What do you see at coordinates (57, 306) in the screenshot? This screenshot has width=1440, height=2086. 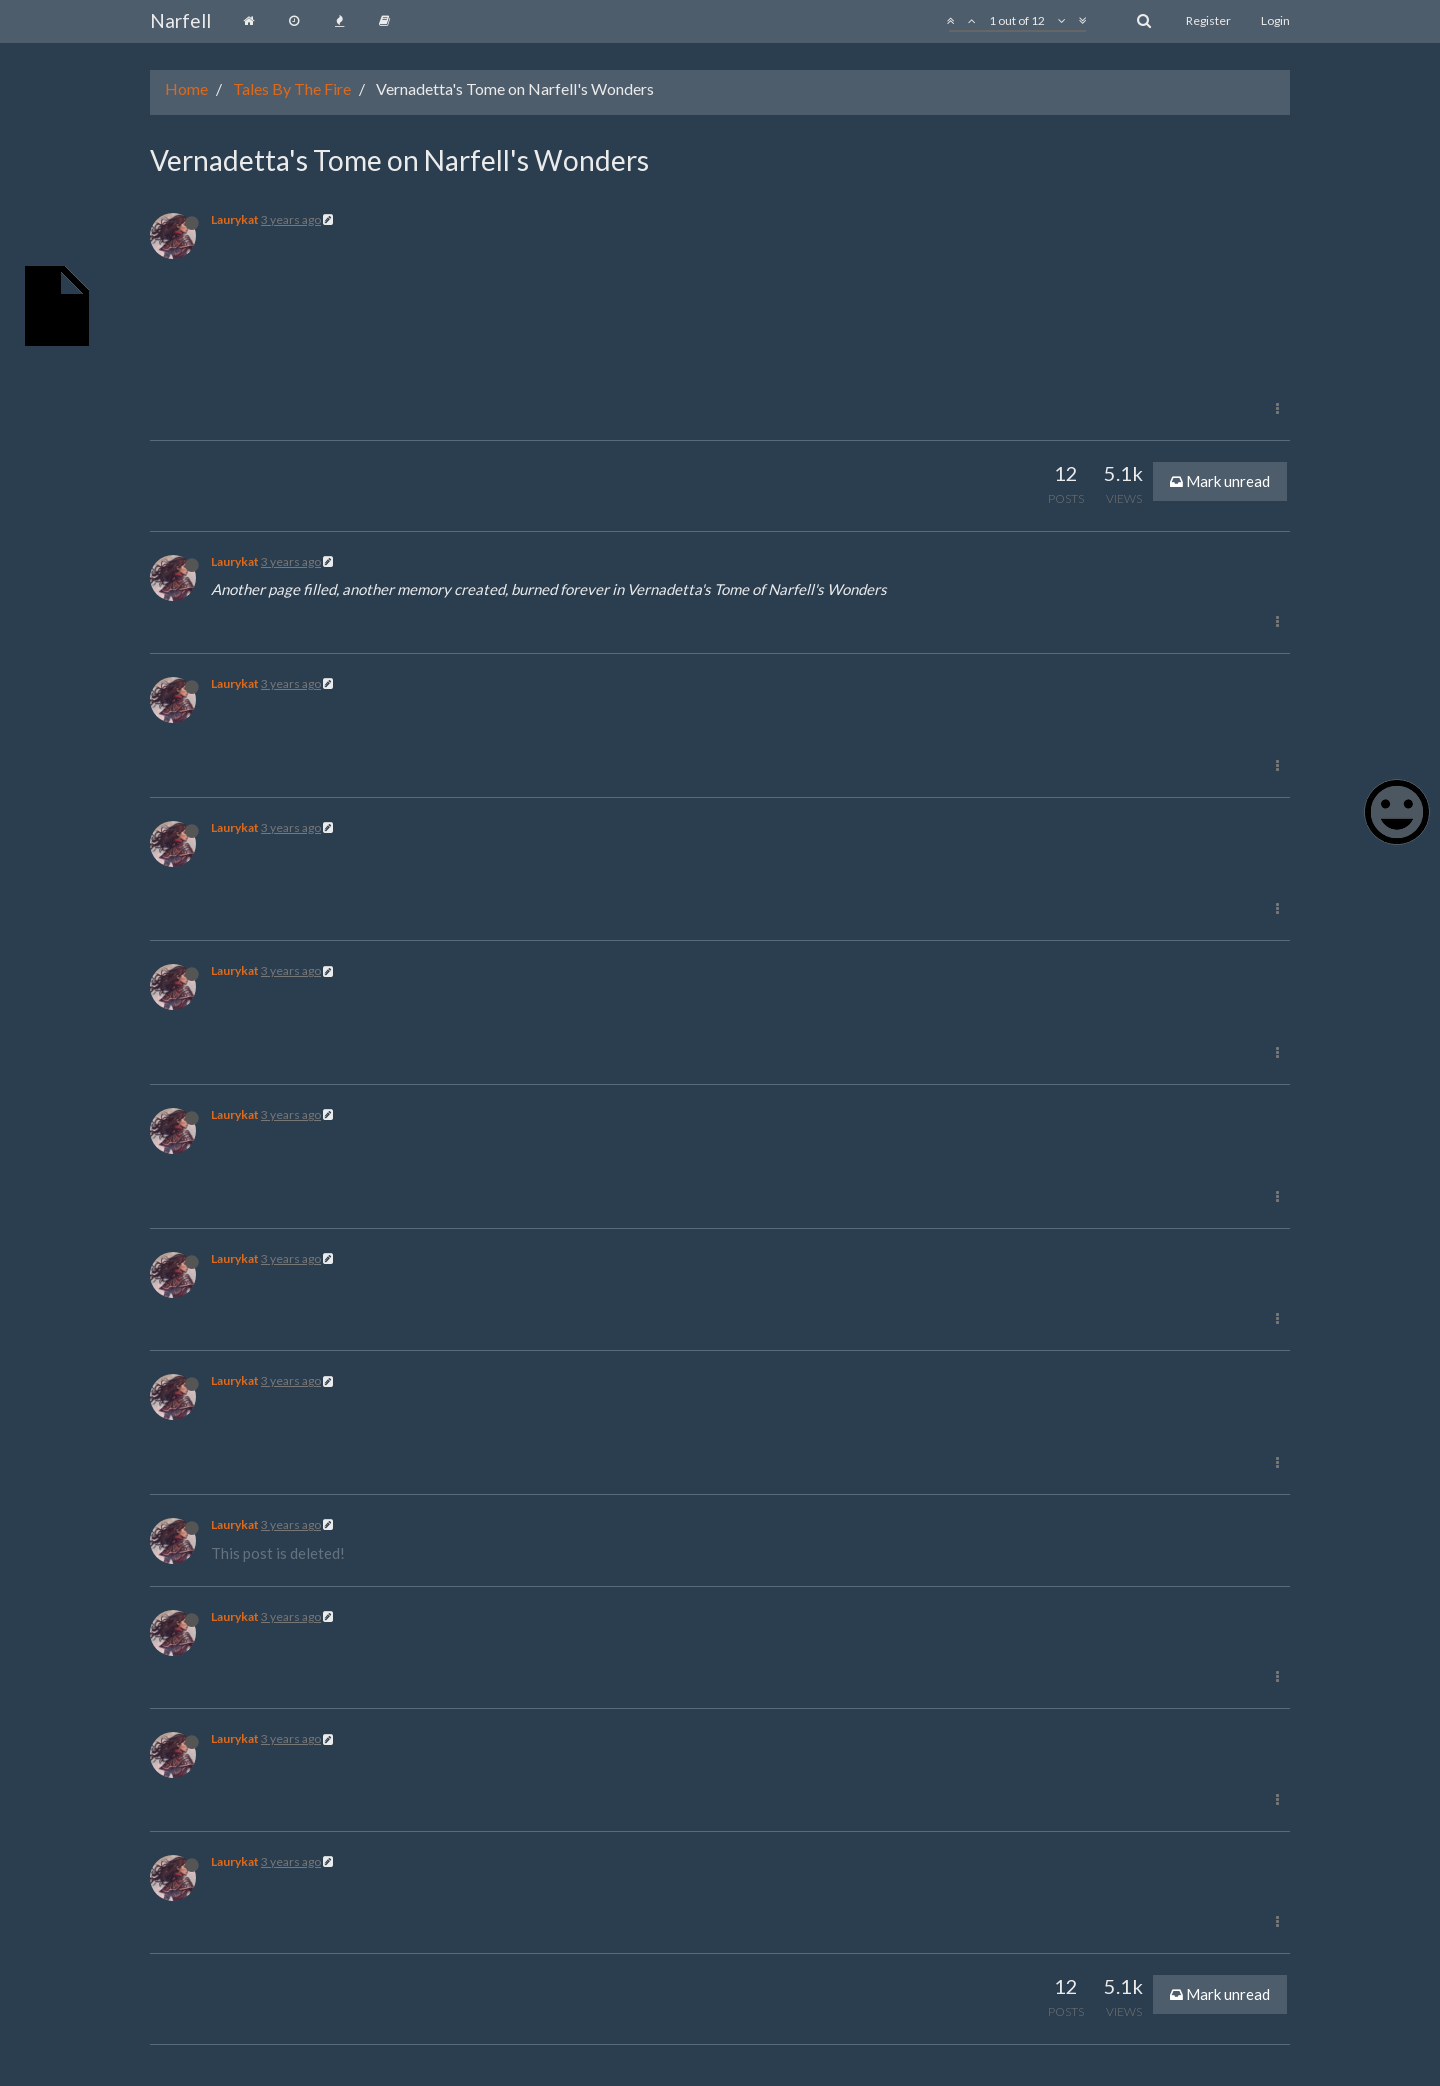 I see `insert or upload a file` at bounding box center [57, 306].